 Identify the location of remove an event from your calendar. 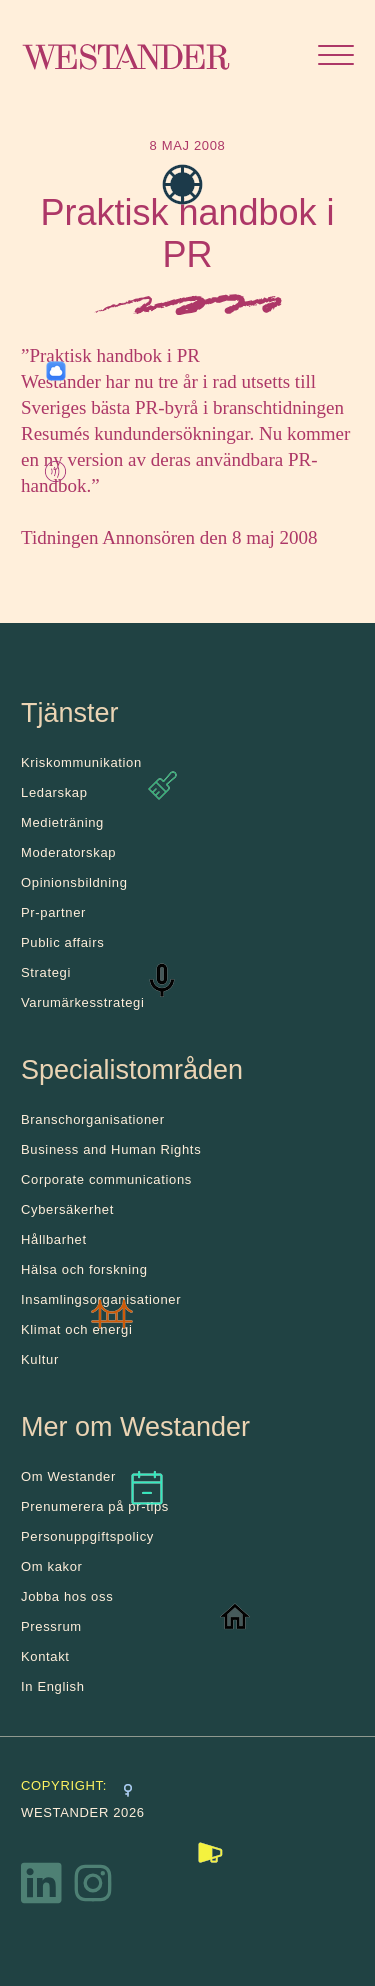
(147, 1489).